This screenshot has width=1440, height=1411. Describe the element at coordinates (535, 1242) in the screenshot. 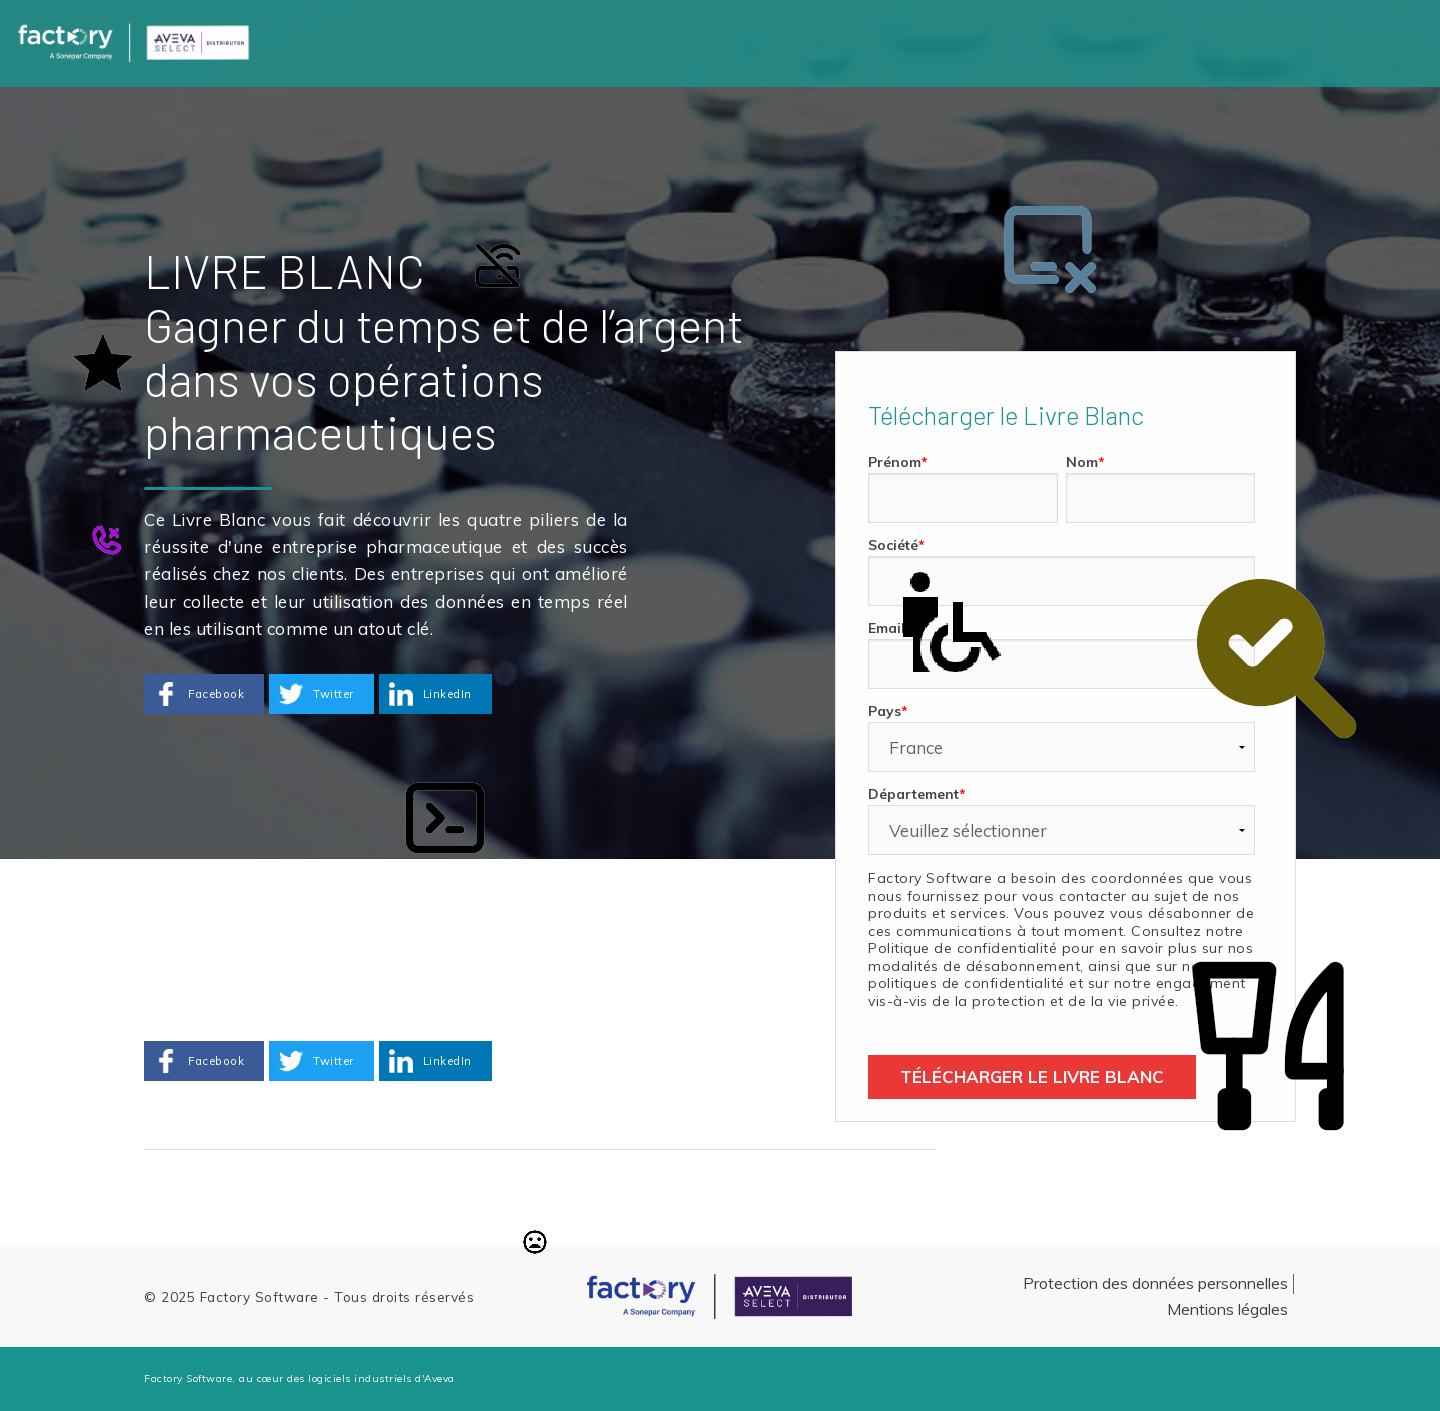

I see `indicate a negative mood or feeling` at that location.